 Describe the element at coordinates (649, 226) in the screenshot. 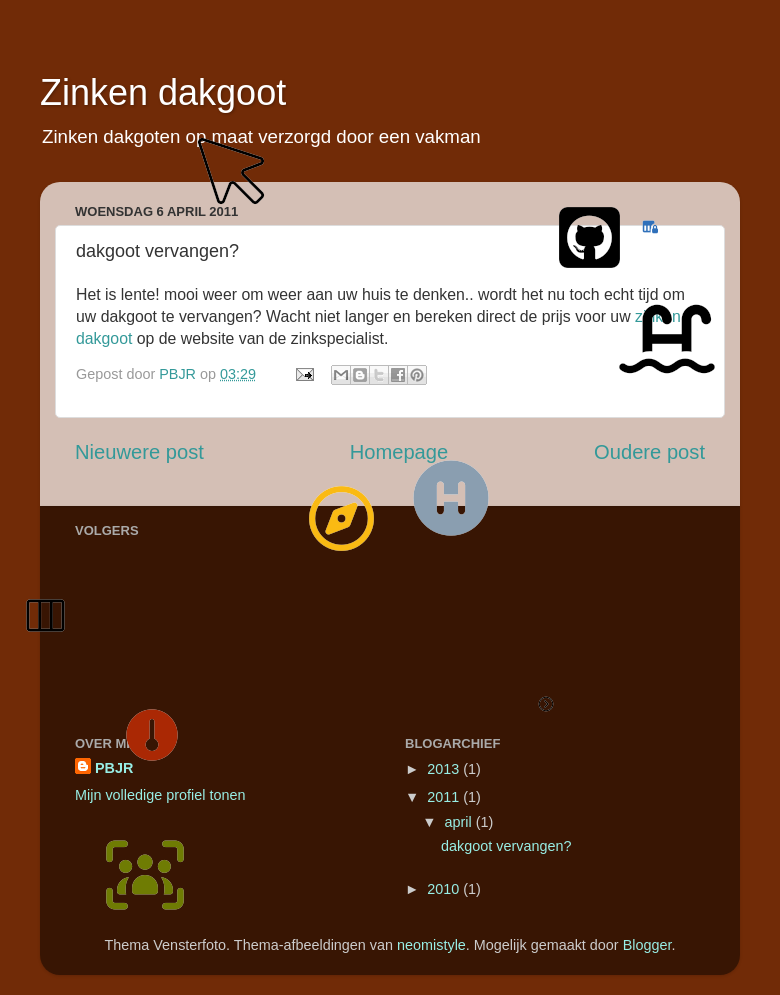

I see `lock a column in a spreadsheet or table` at that location.